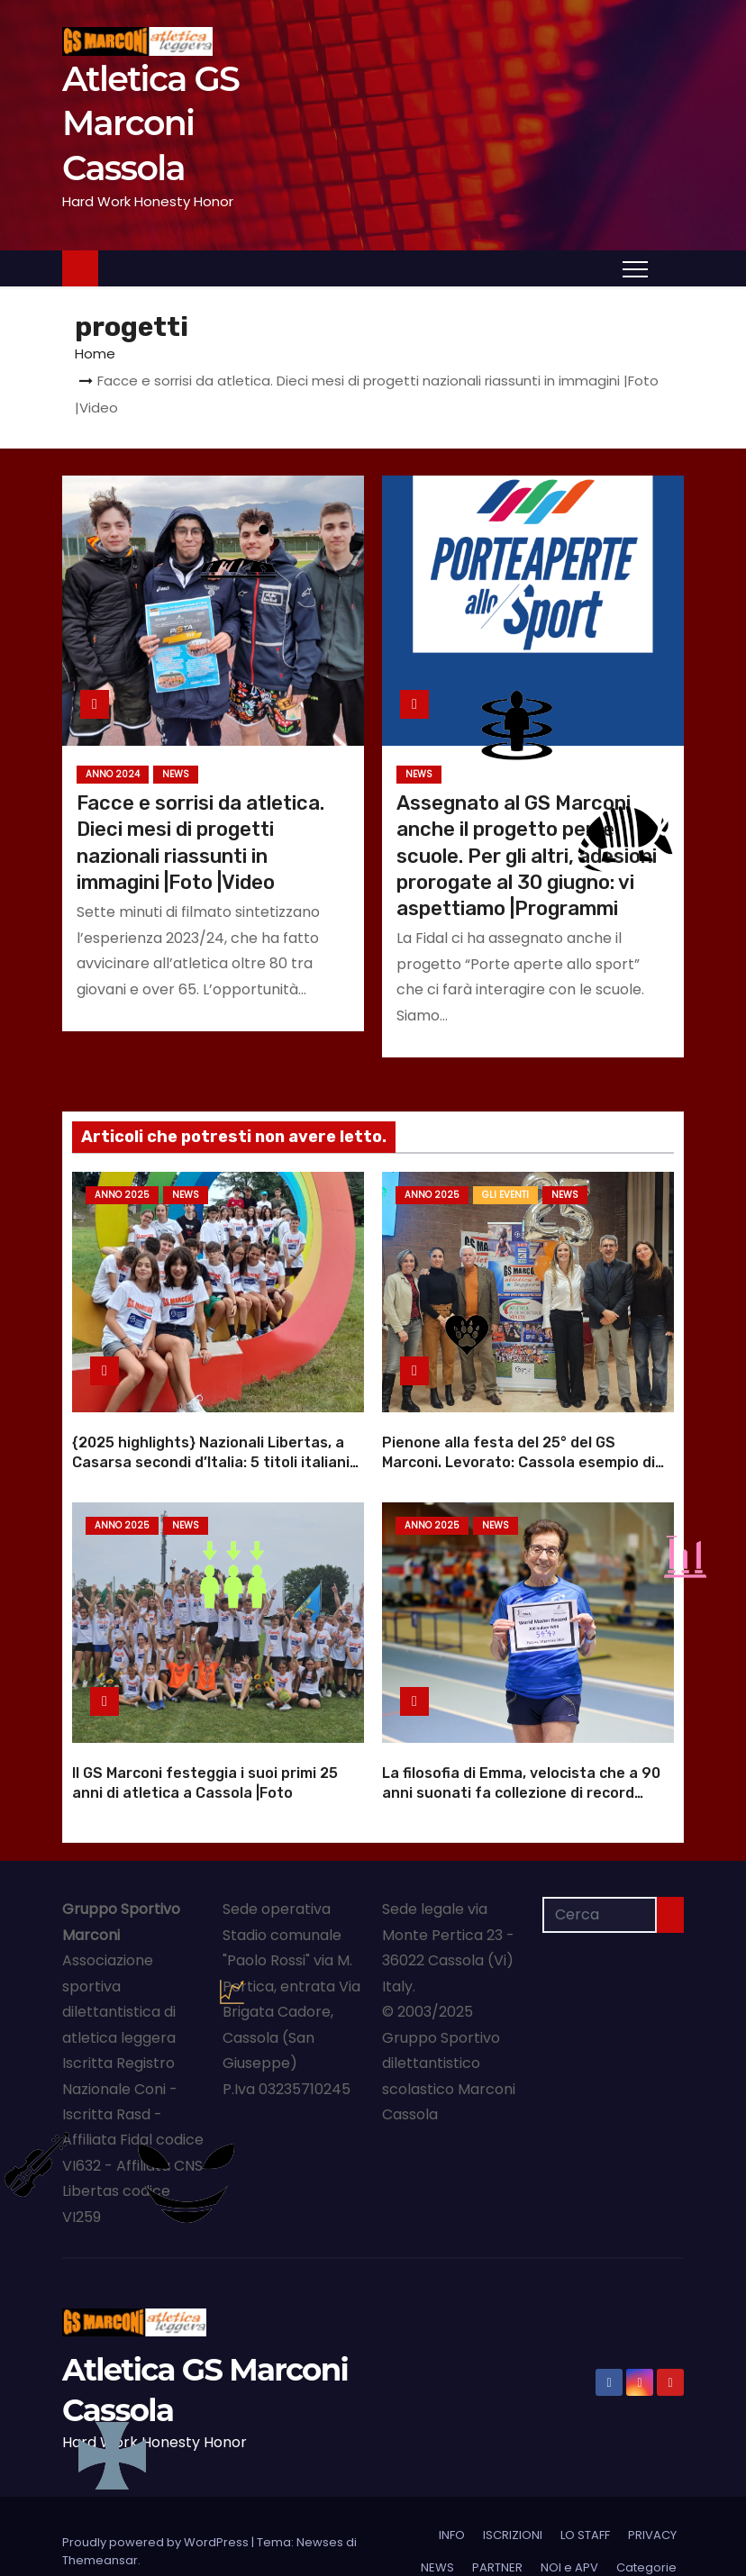 The image size is (746, 2576). I want to click on access music or audio settings, so click(37, 2164).